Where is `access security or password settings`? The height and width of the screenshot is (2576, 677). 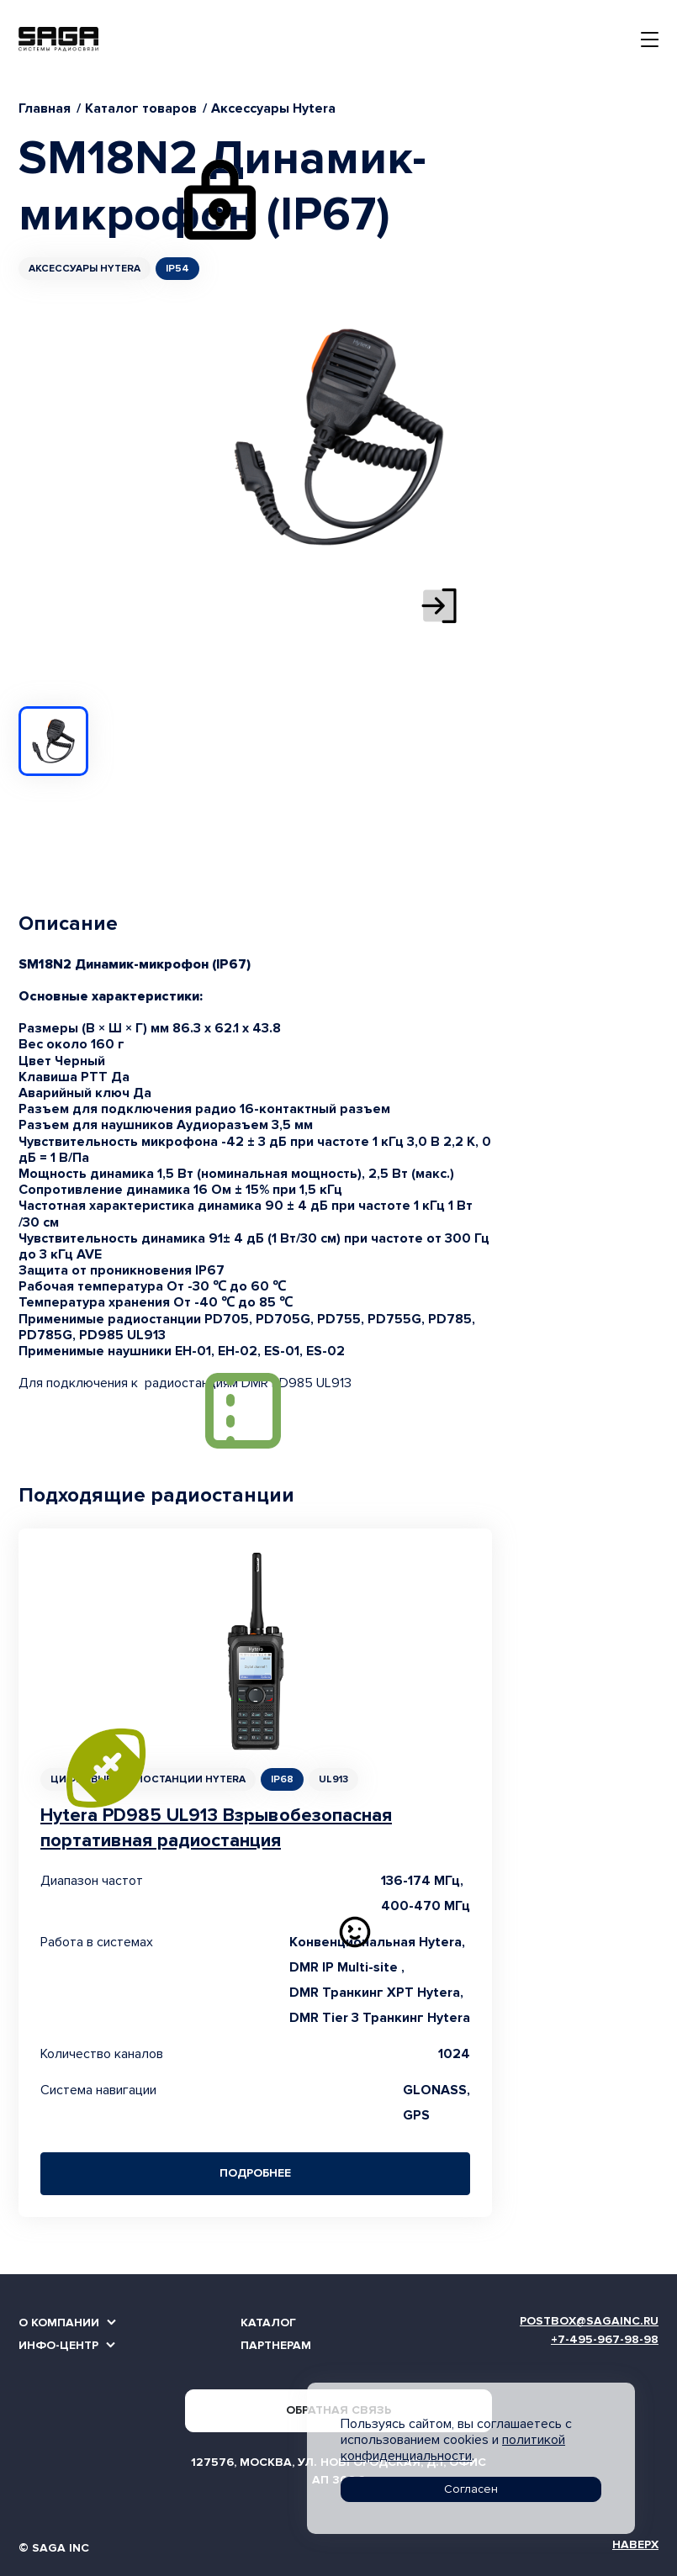
access security or password settings is located at coordinates (219, 203).